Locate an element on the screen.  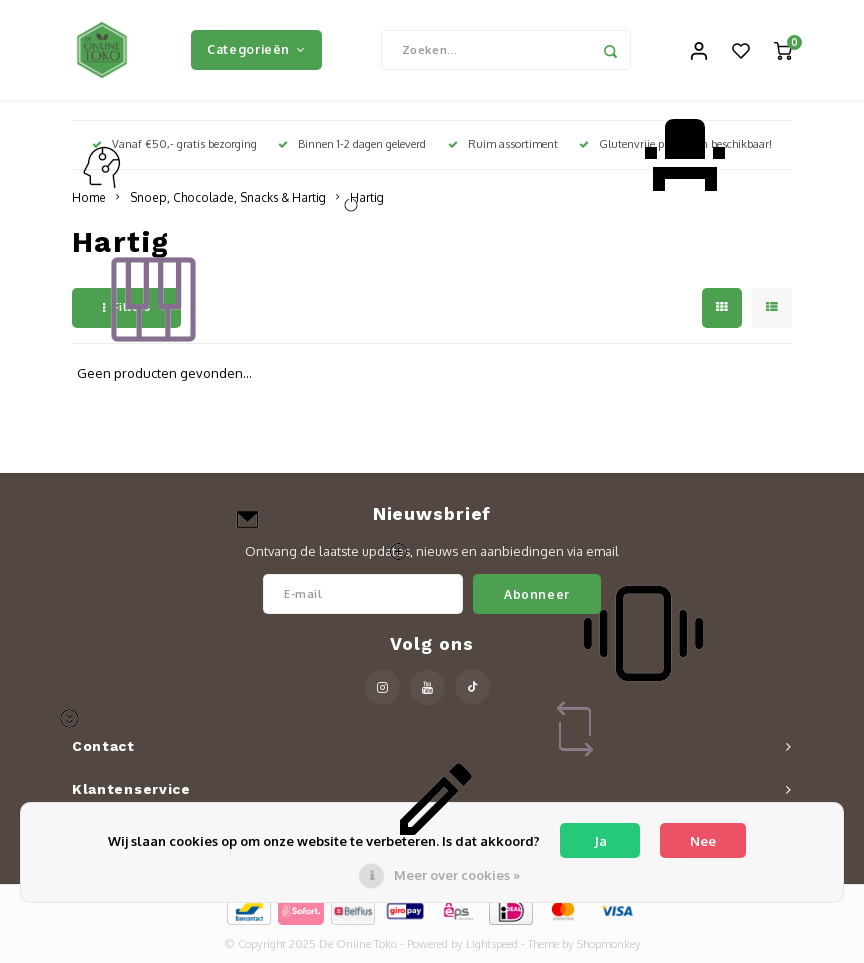
view or select your seat assignment is located at coordinates (685, 155).